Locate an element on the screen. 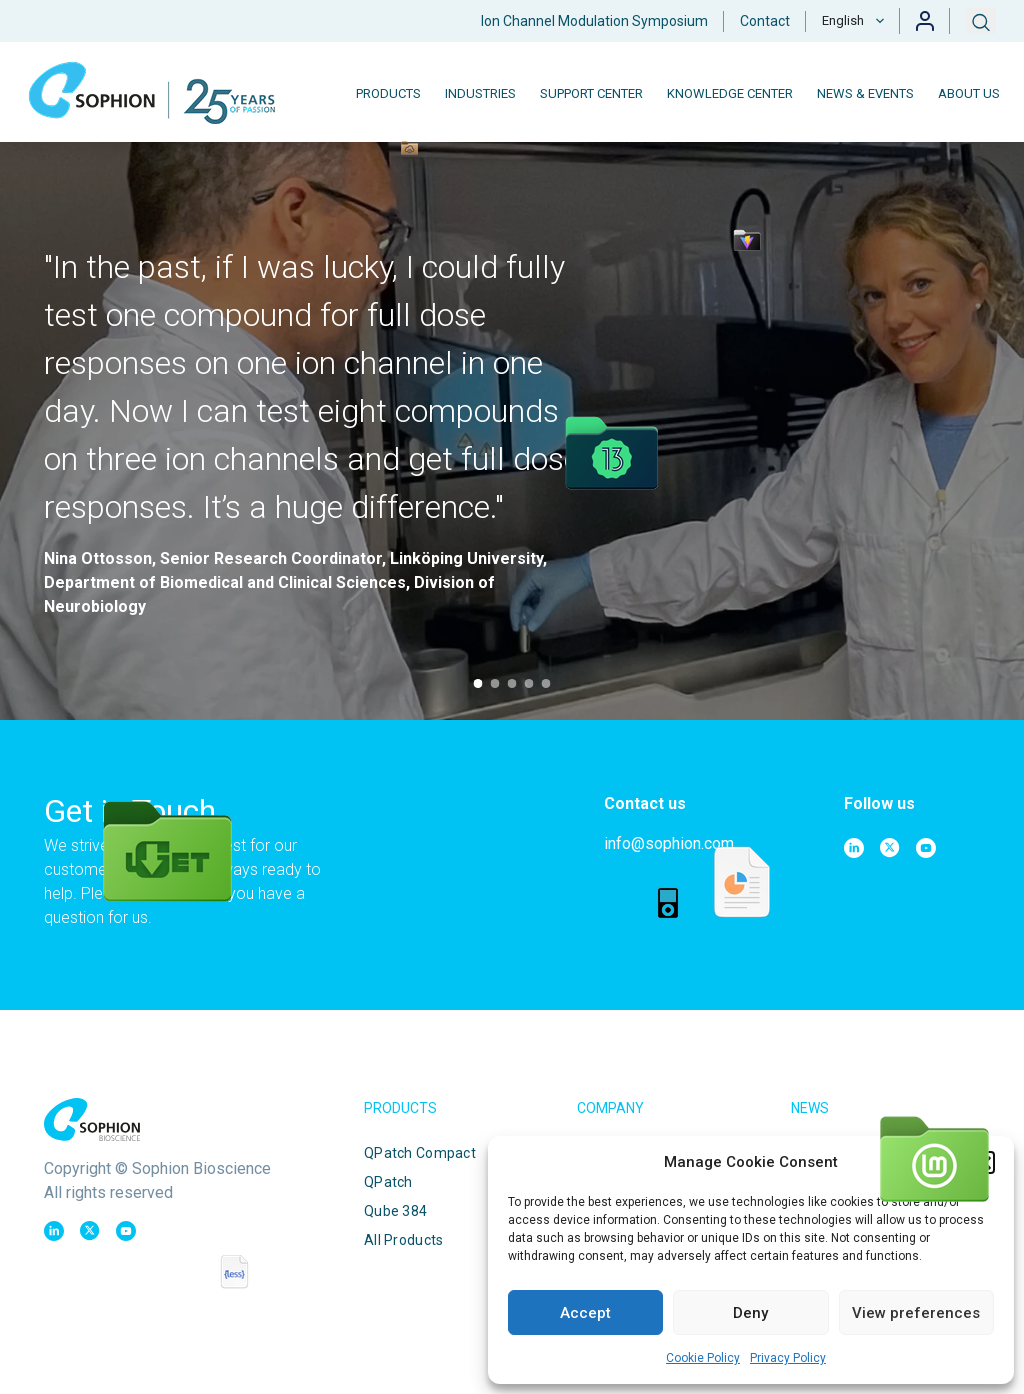 The image size is (1024, 1394). open uGet download manager folder is located at coordinates (167, 855).